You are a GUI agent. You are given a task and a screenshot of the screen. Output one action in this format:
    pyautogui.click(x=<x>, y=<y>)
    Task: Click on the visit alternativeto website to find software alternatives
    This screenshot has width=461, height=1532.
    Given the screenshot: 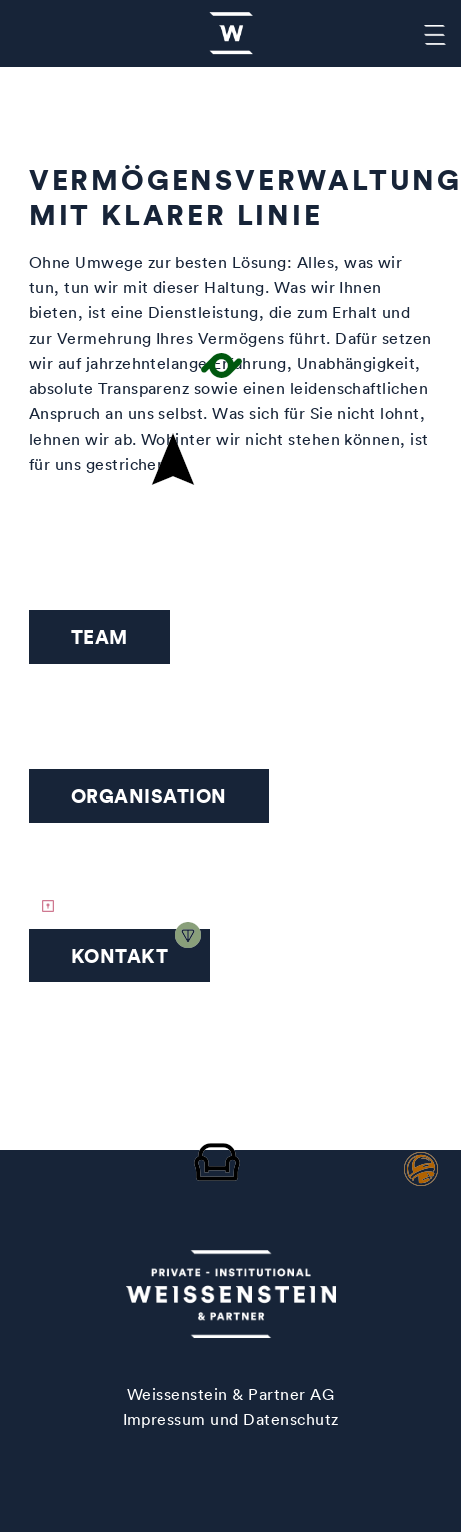 What is the action you would take?
    pyautogui.click(x=421, y=1169)
    